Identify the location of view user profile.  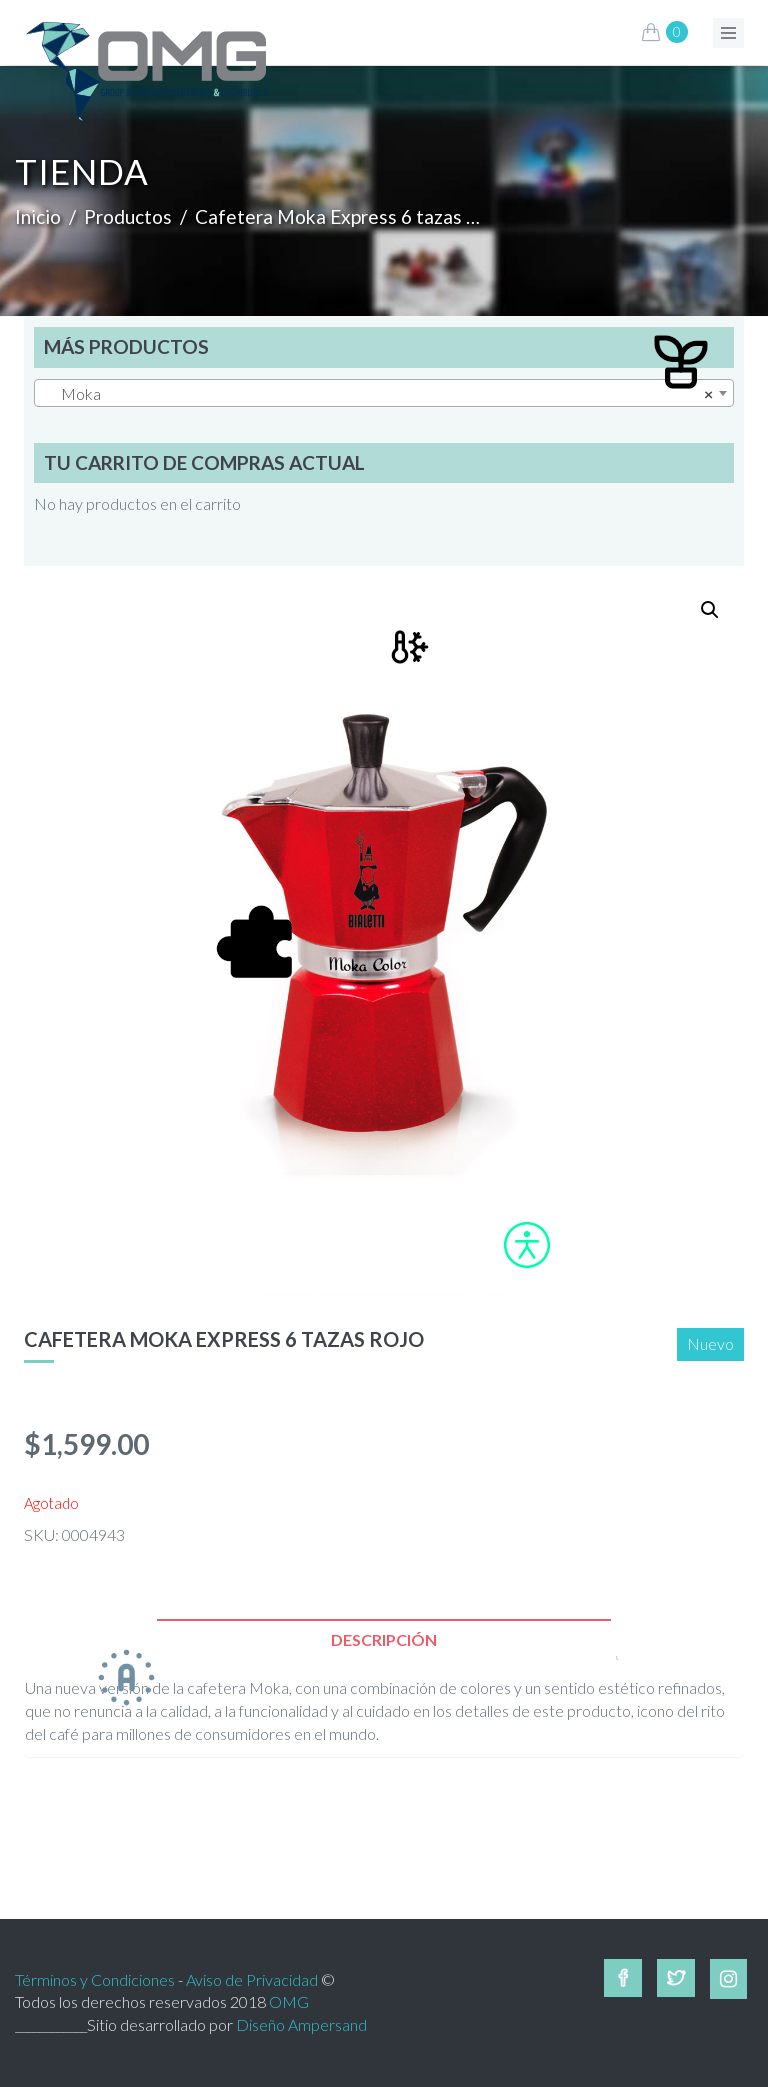
(527, 1245).